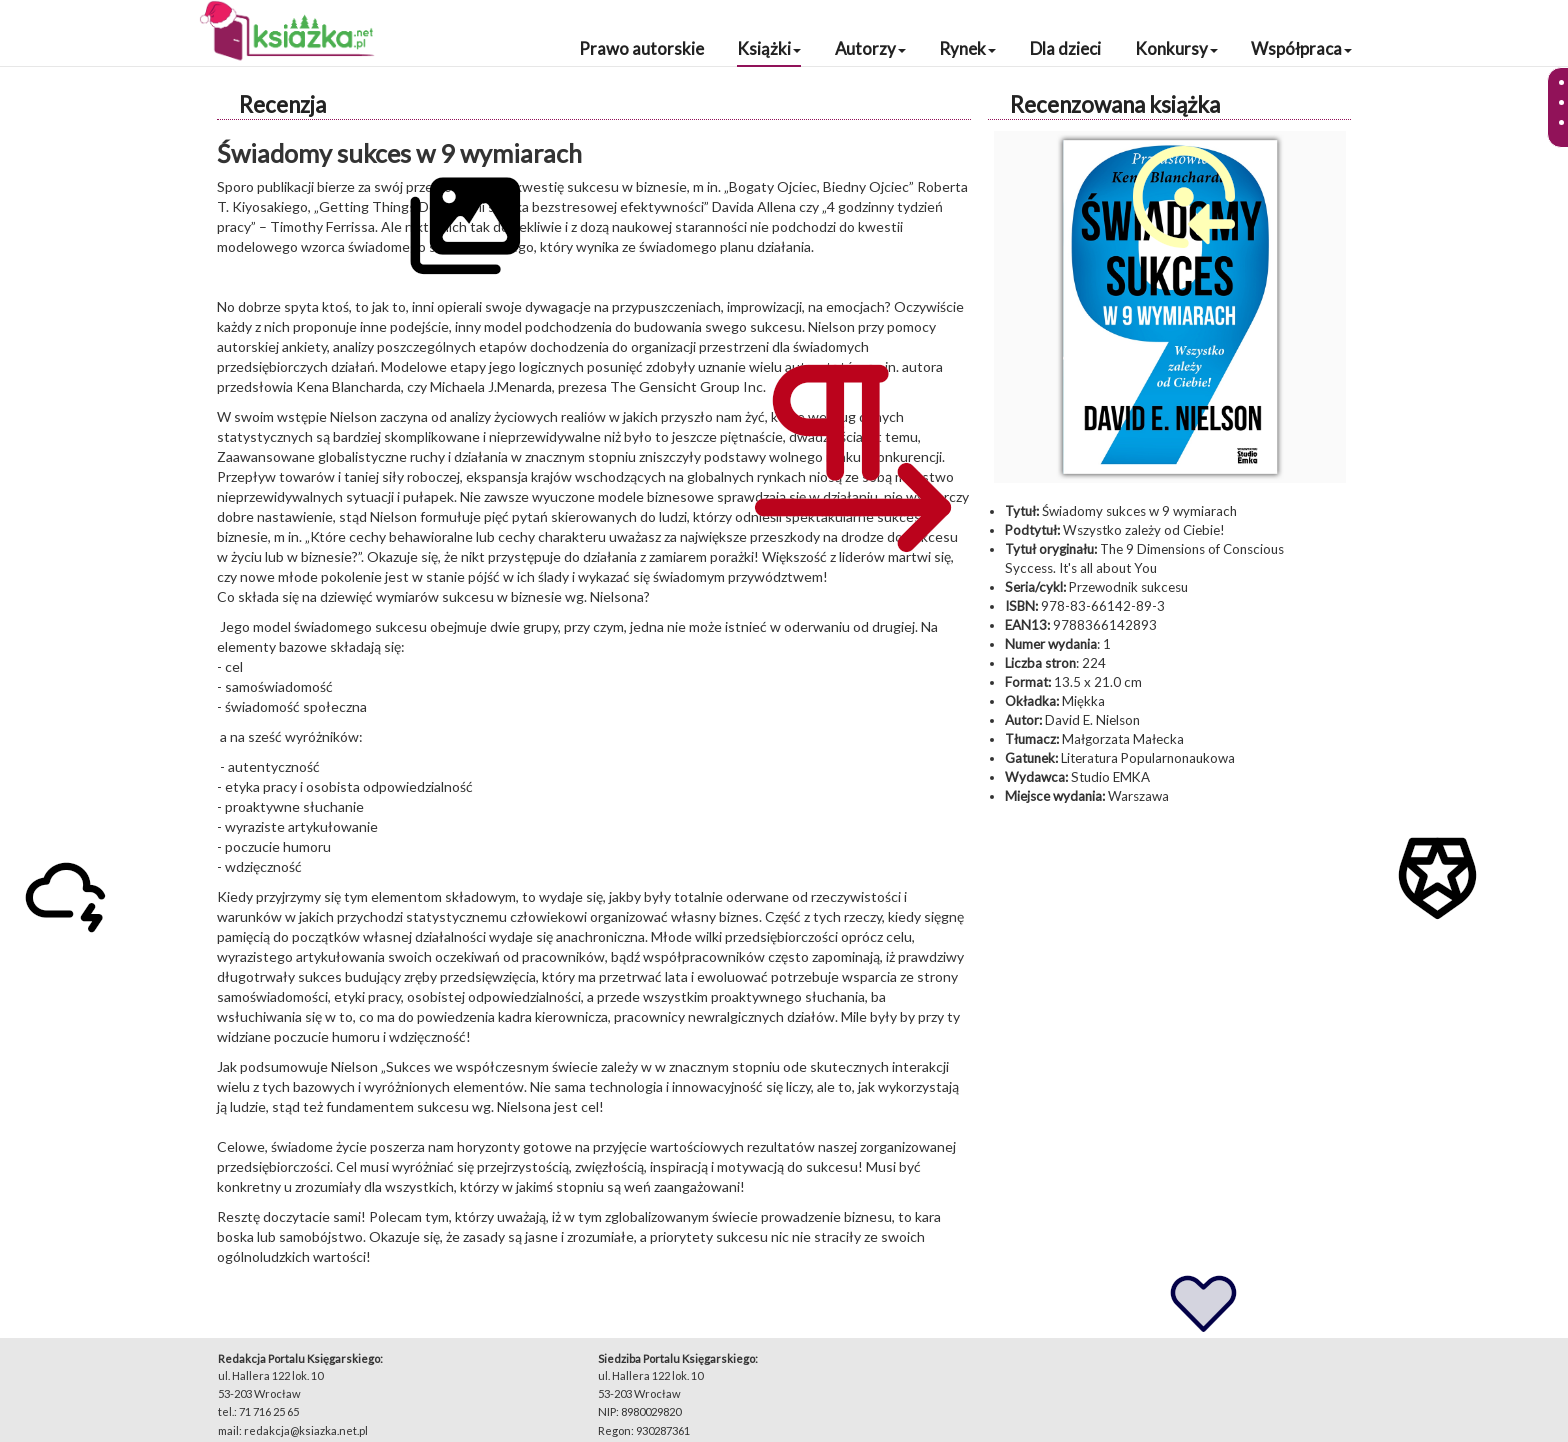 This screenshot has height=1442, width=1568. What do you see at coordinates (1184, 197) in the screenshot?
I see `indicates an issue is tracked by another item` at bounding box center [1184, 197].